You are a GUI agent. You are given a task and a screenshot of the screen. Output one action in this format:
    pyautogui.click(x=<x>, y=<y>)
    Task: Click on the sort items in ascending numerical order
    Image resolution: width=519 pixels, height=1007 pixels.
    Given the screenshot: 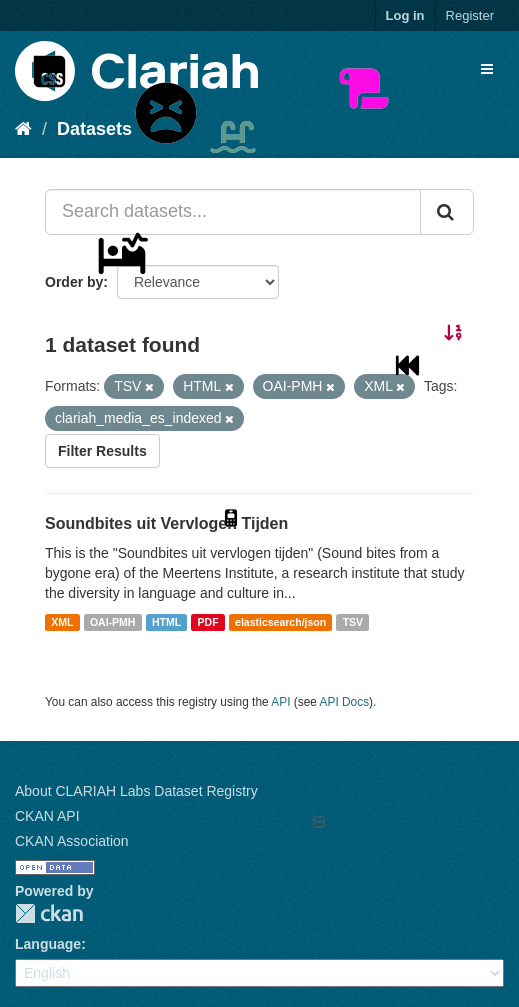 What is the action you would take?
    pyautogui.click(x=453, y=332)
    